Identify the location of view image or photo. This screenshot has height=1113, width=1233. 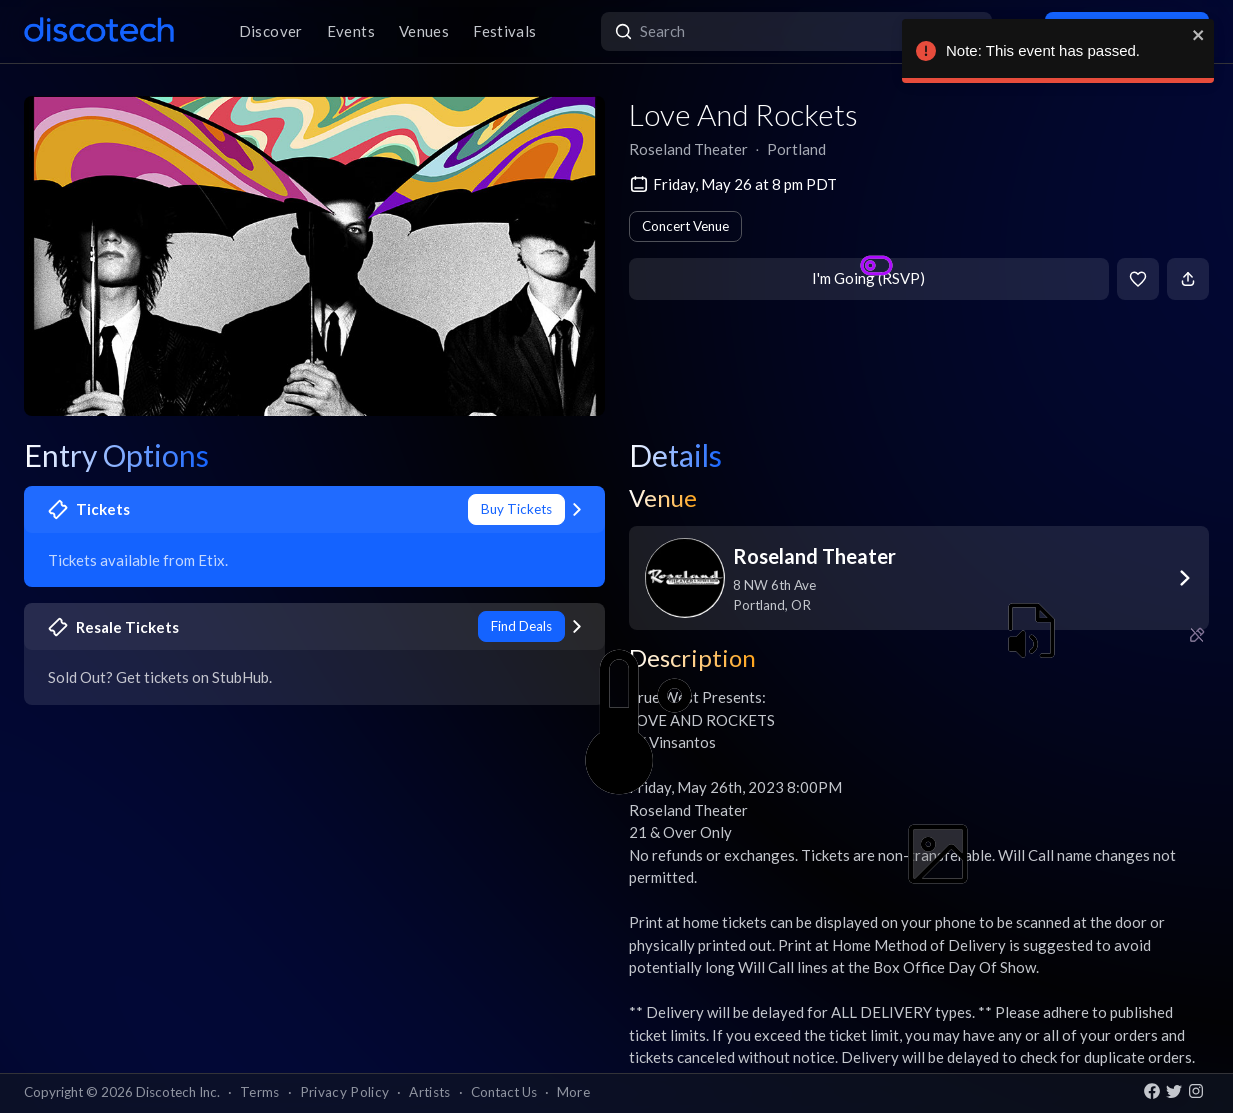
(938, 854).